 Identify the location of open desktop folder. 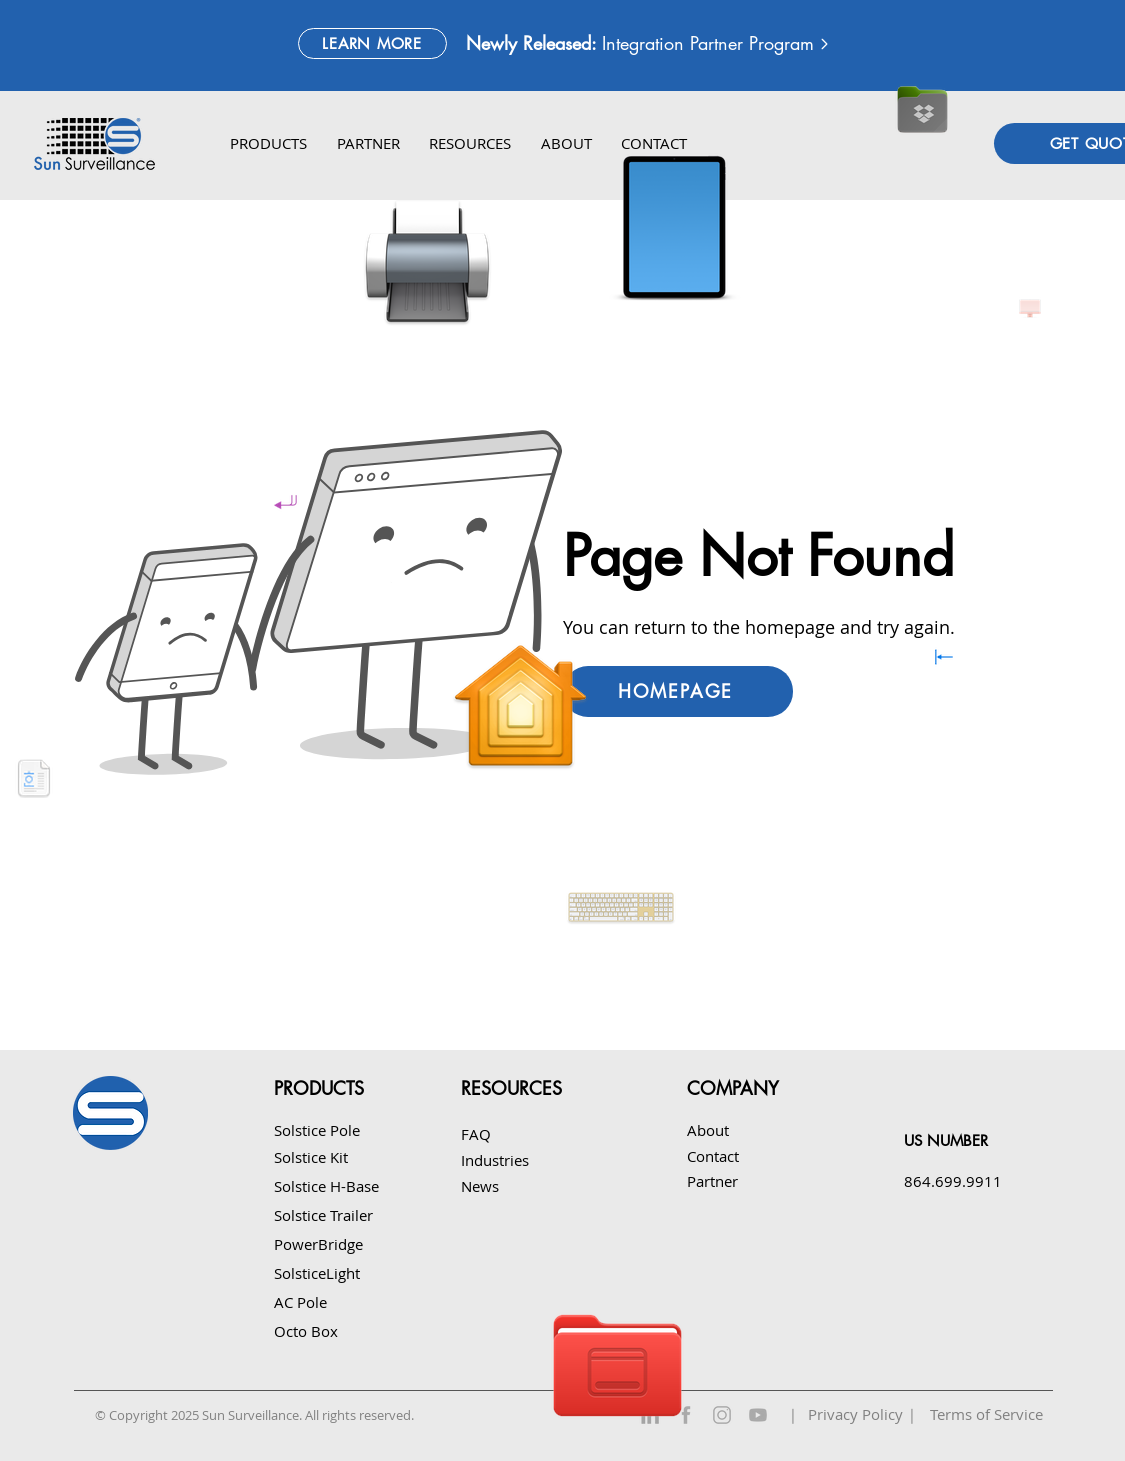
(617, 1365).